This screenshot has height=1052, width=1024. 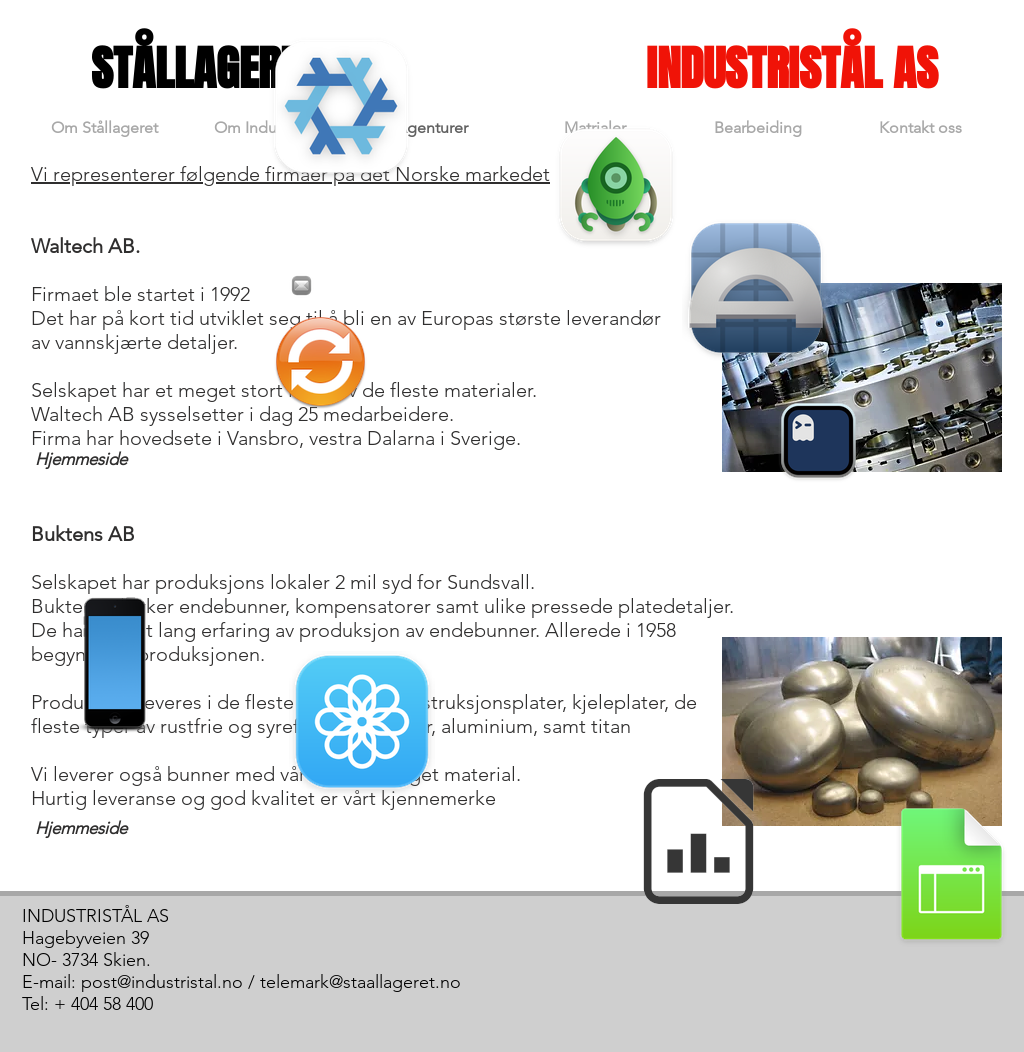 I want to click on open design or drafting application, so click(x=756, y=288).